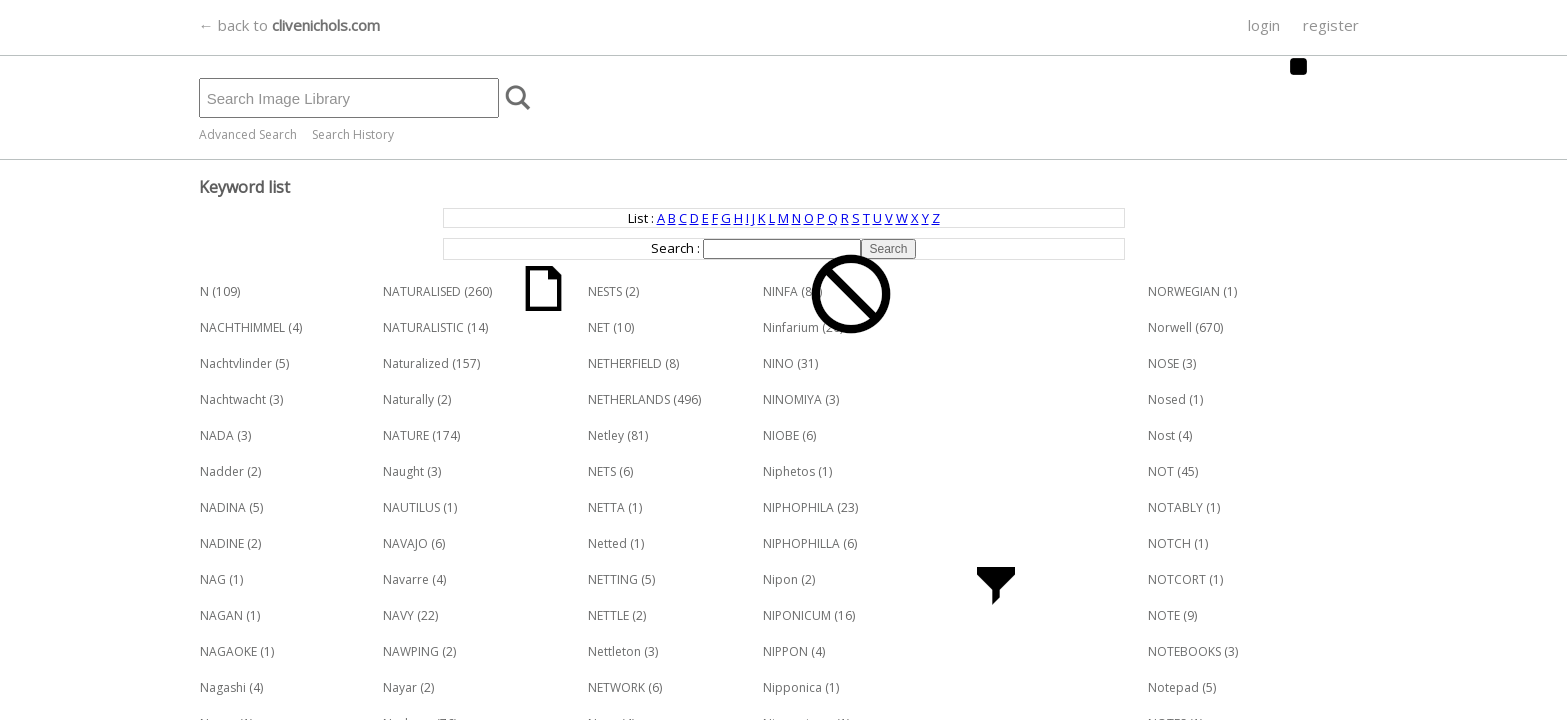  What do you see at coordinates (996, 586) in the screenshot?
I see `filter or sort content` at bounding box center [996, 586].